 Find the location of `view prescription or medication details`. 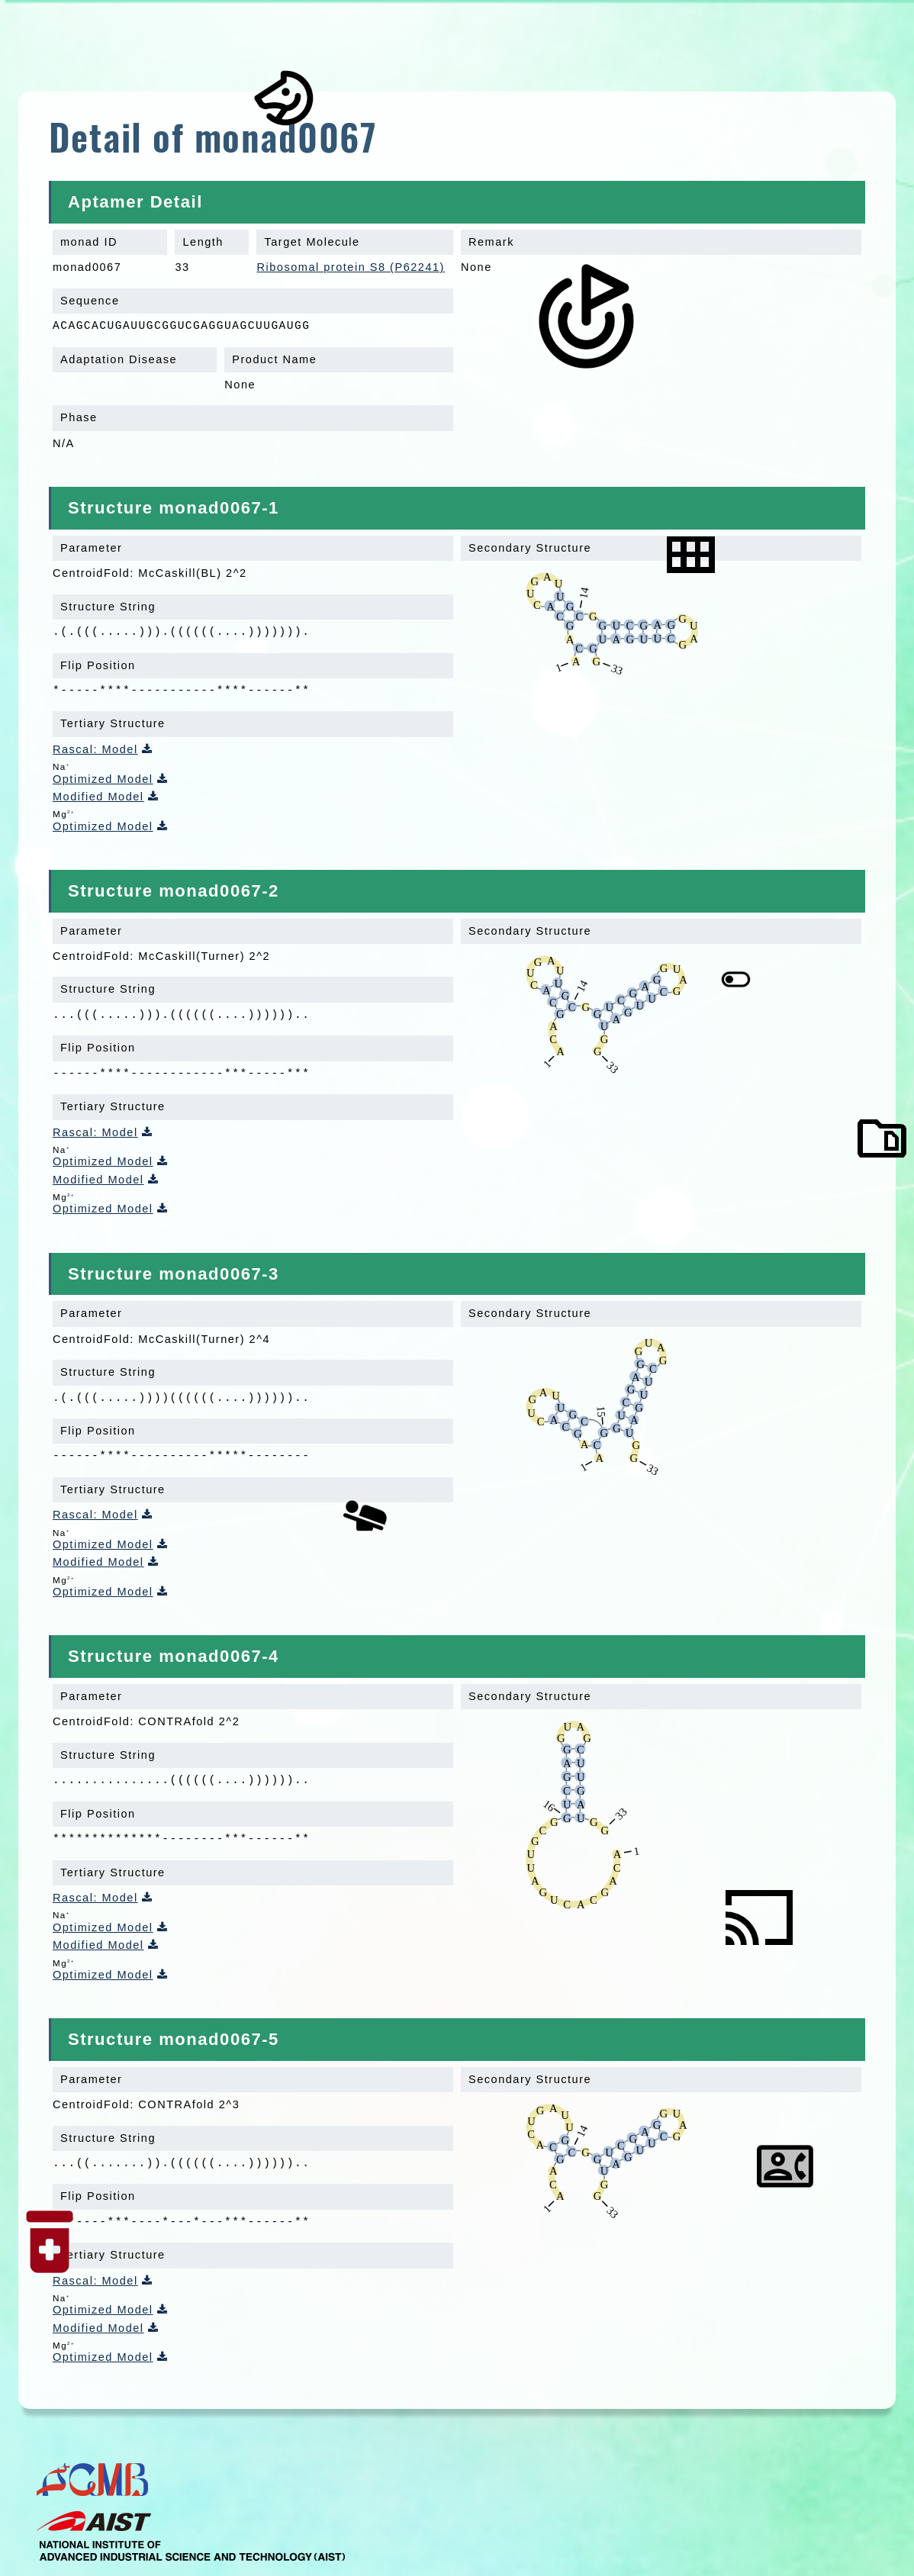

view prescription or medication details is located at coordinates (50, 2242).